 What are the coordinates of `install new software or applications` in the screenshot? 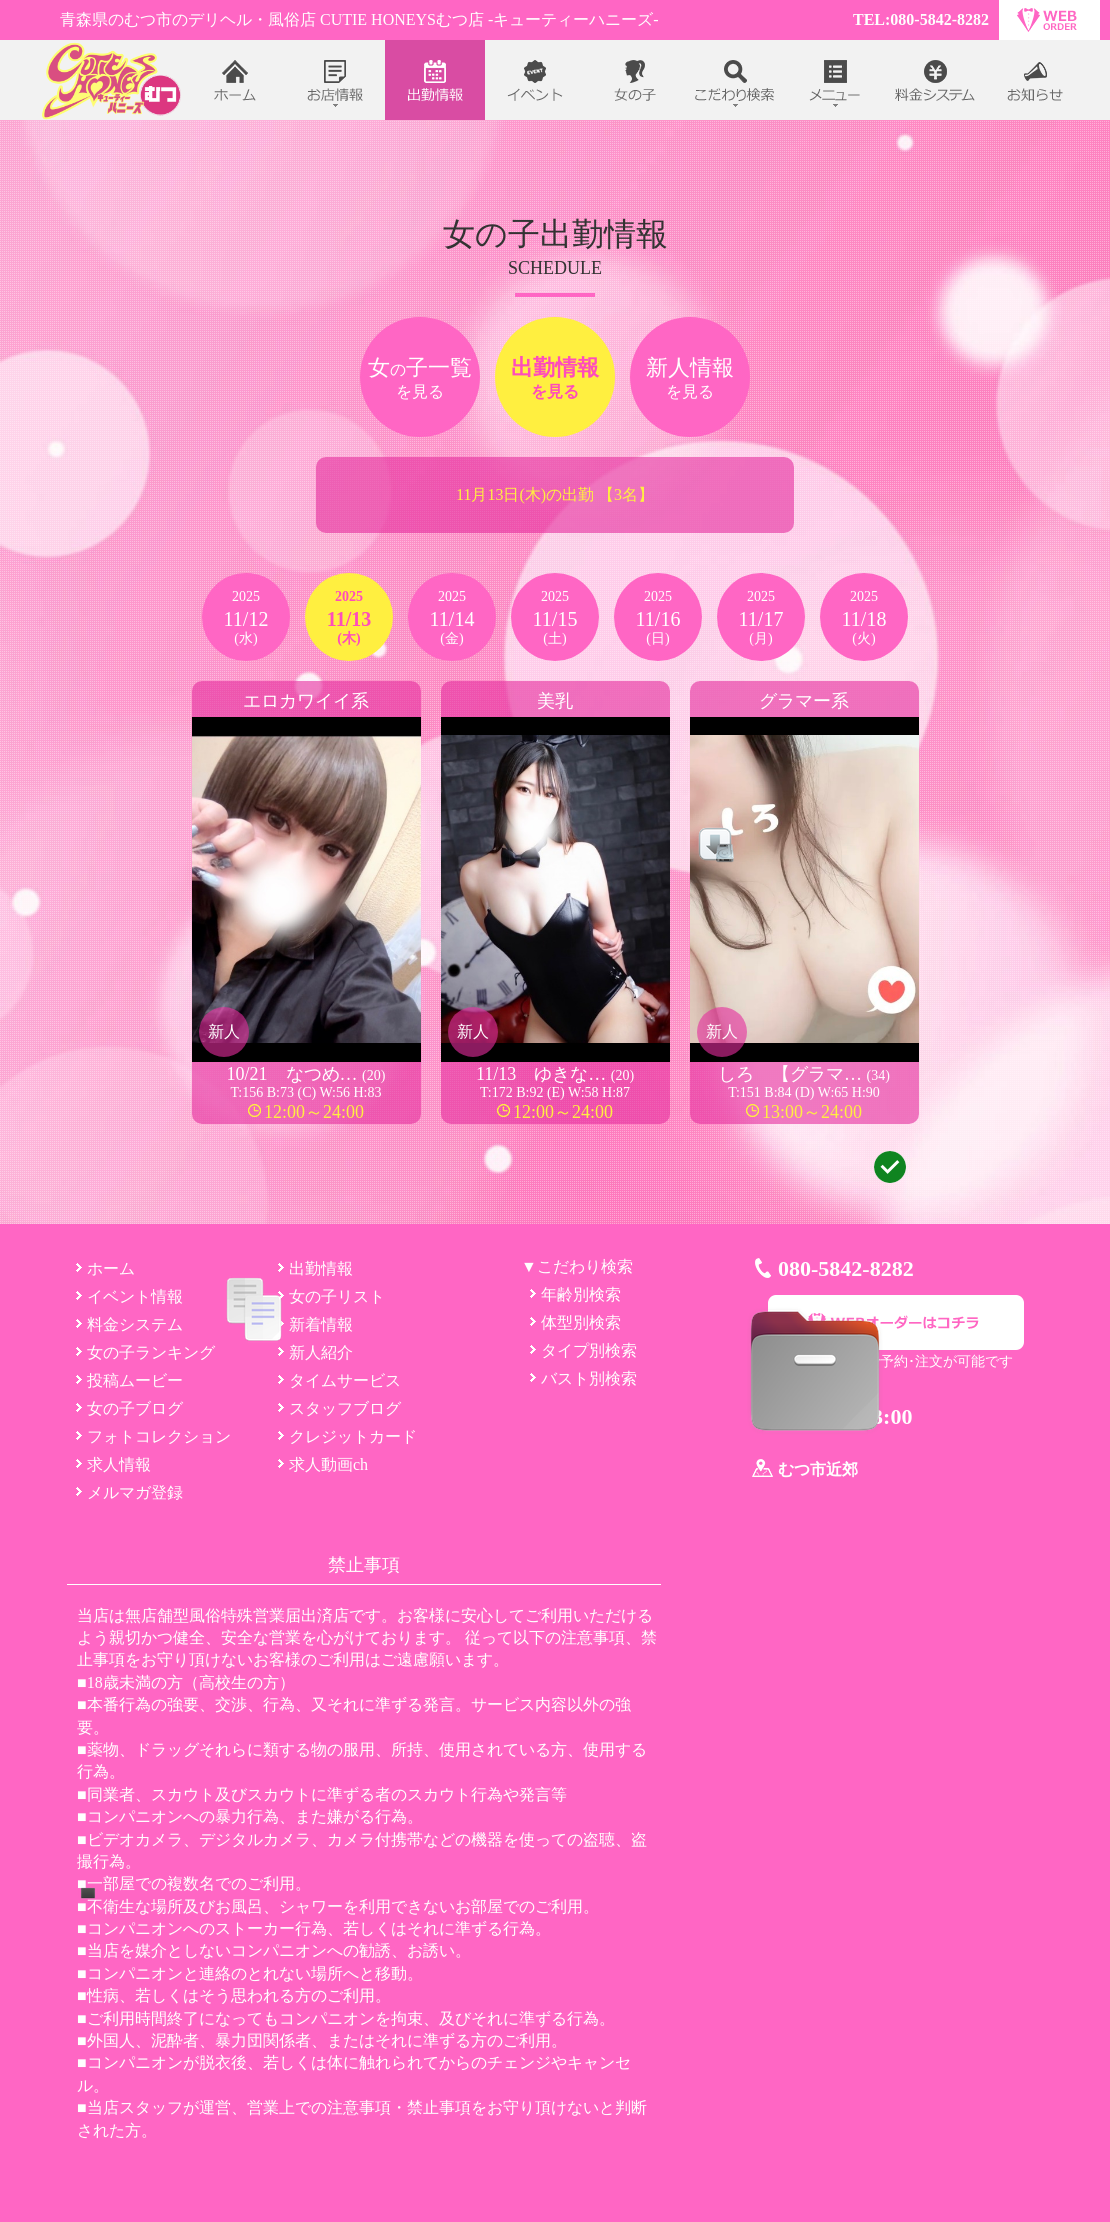 It's located at (715, 844).